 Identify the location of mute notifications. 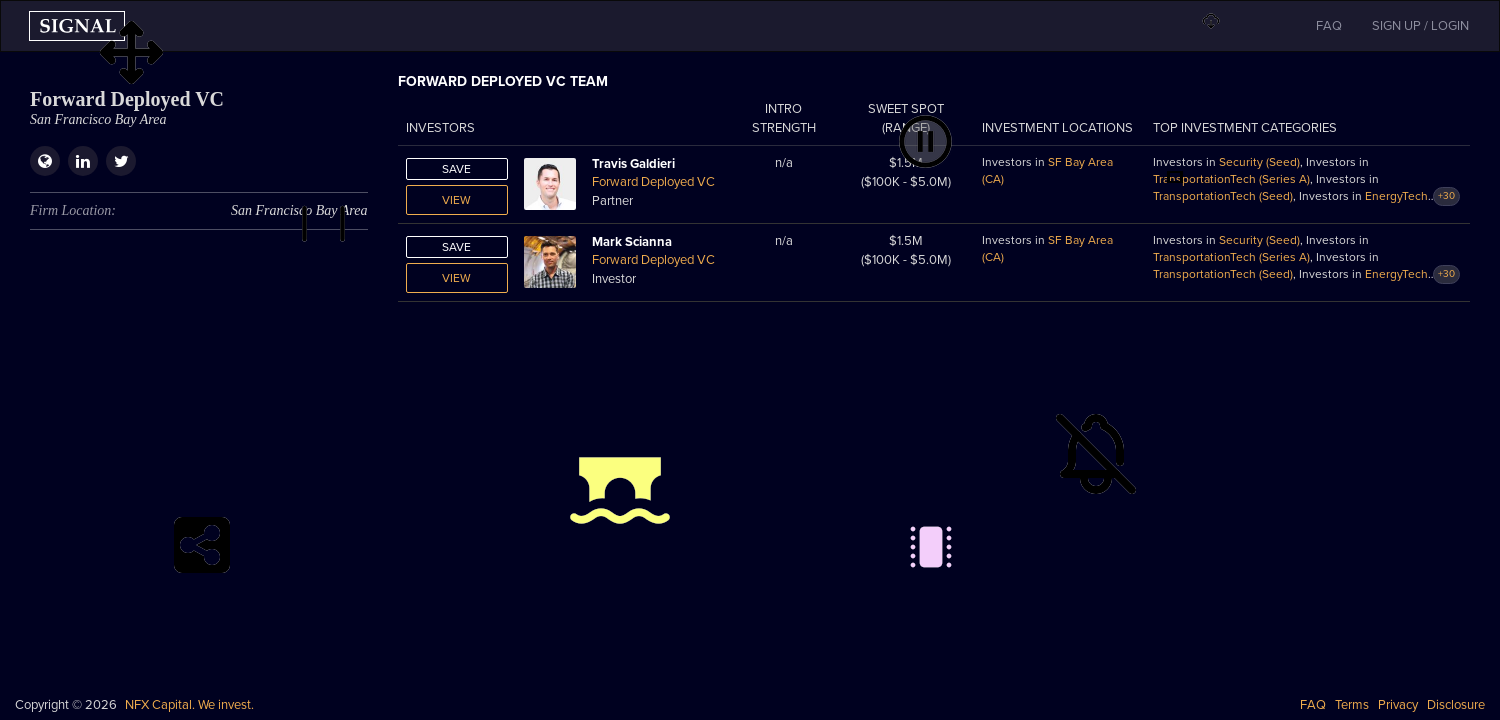
(1096, 454).